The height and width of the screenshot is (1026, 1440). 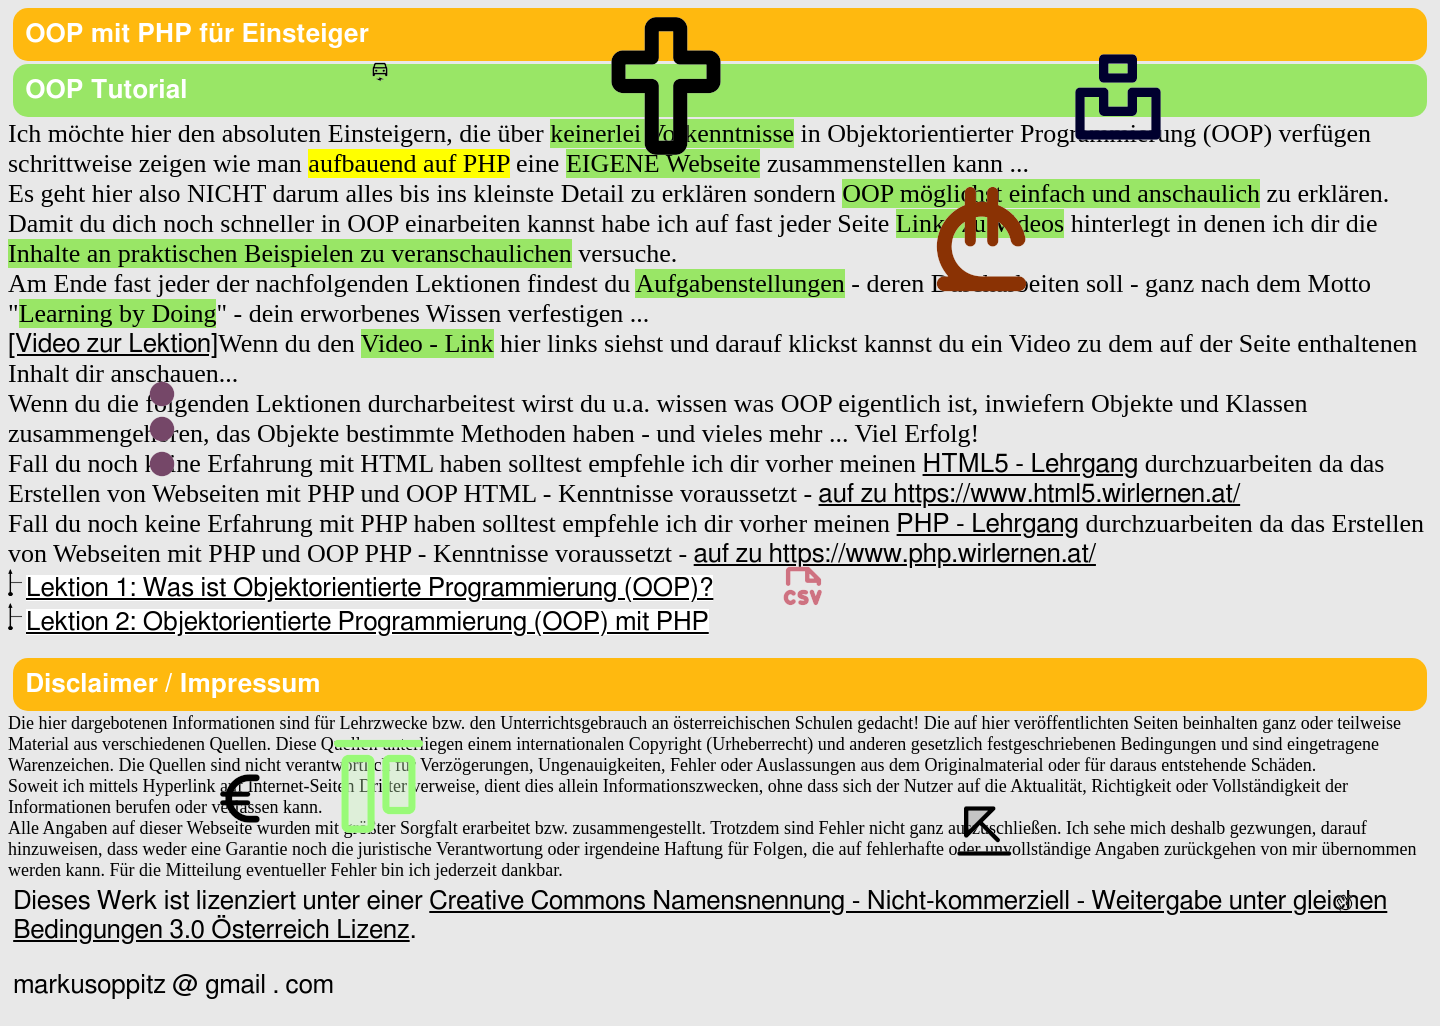 What do you see at coordinates (1118, 97) in the screenshot?
I see `access unsplash photo library` at bounding box center [1118, 97].